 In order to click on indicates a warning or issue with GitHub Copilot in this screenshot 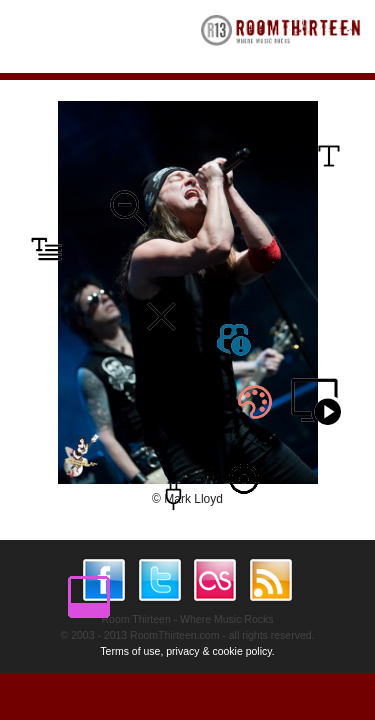, I will do `click(234, 339)`.